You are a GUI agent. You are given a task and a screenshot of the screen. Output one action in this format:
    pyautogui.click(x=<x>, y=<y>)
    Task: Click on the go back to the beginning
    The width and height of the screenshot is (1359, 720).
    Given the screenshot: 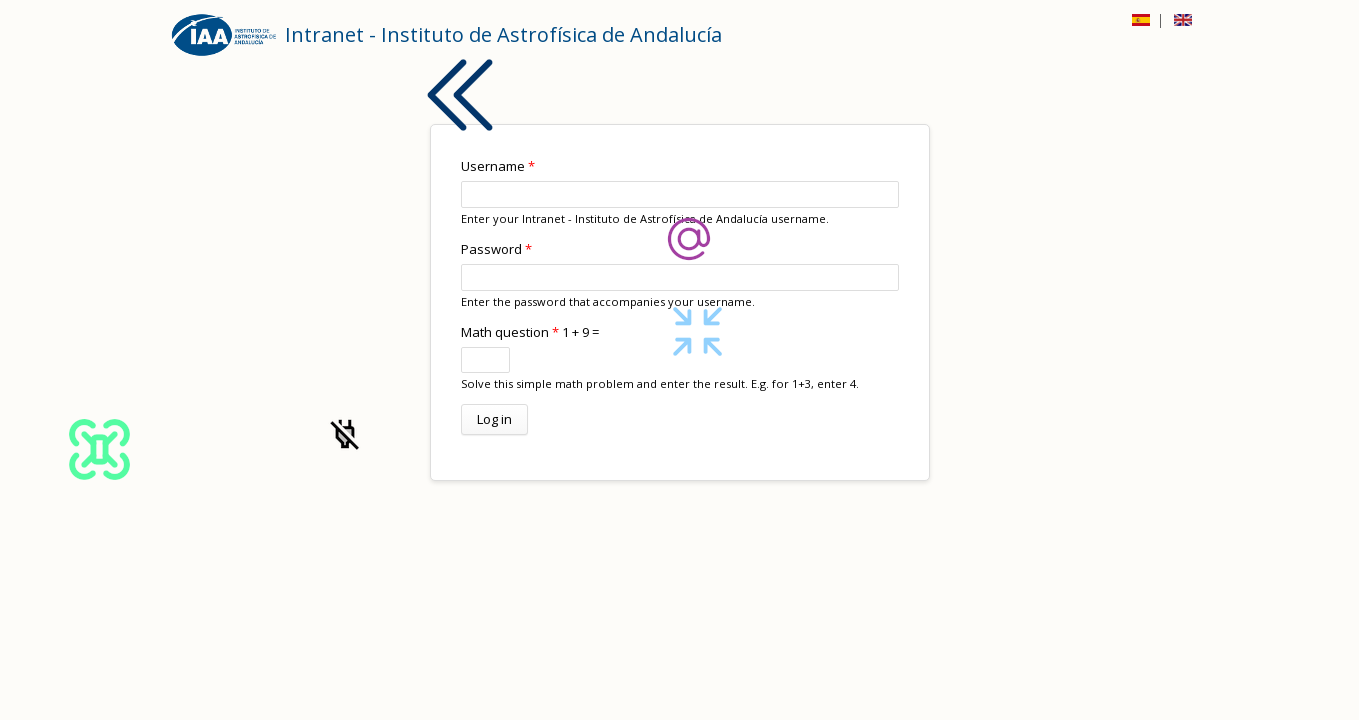 What is the action you would take?
    pyautogui.click(x=460, y=95)
    